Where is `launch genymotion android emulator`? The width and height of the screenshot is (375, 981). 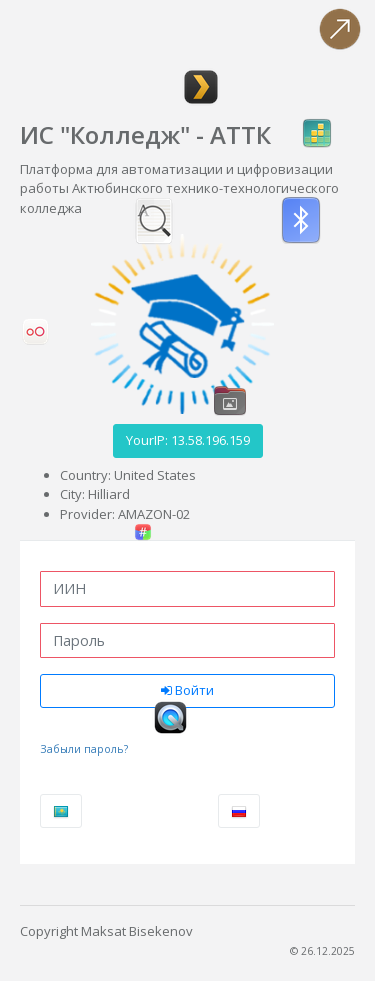 launch genymotion android emulator is located at coordinates (35, 331).